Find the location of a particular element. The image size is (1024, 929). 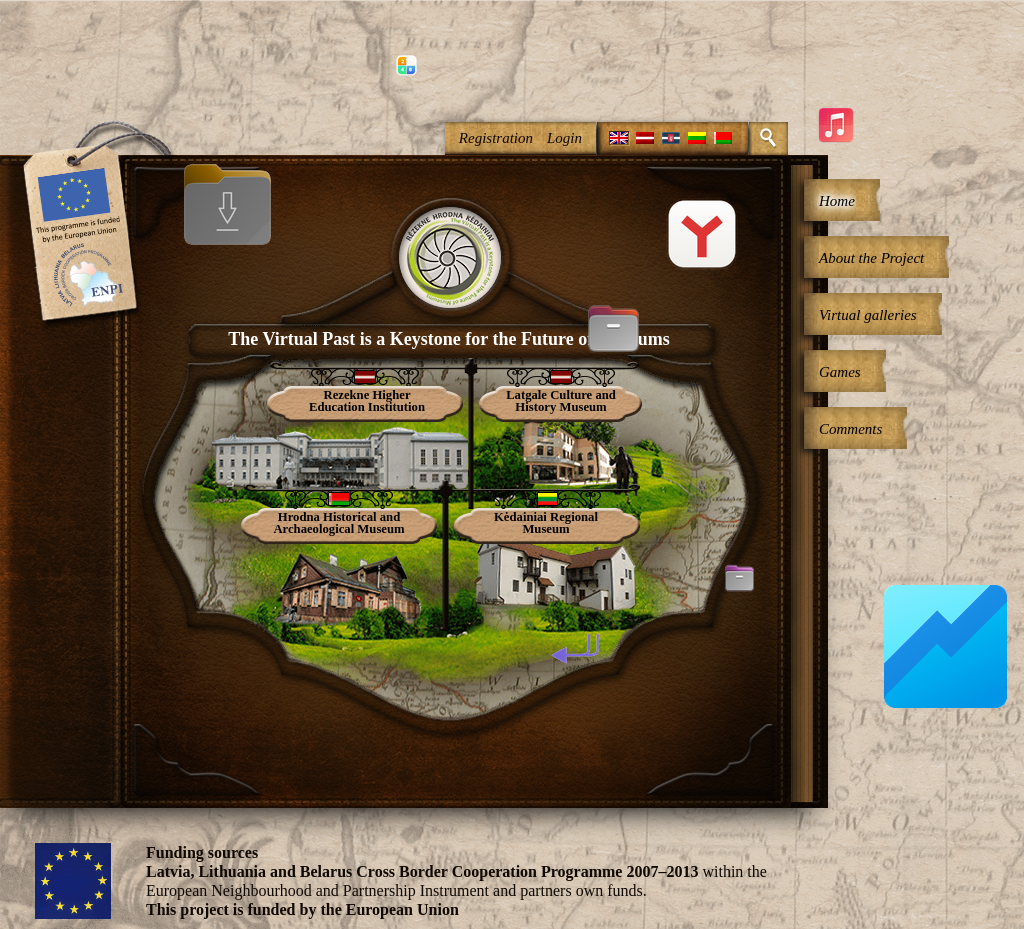

open the file manager application is located at coordinates (613, 328).